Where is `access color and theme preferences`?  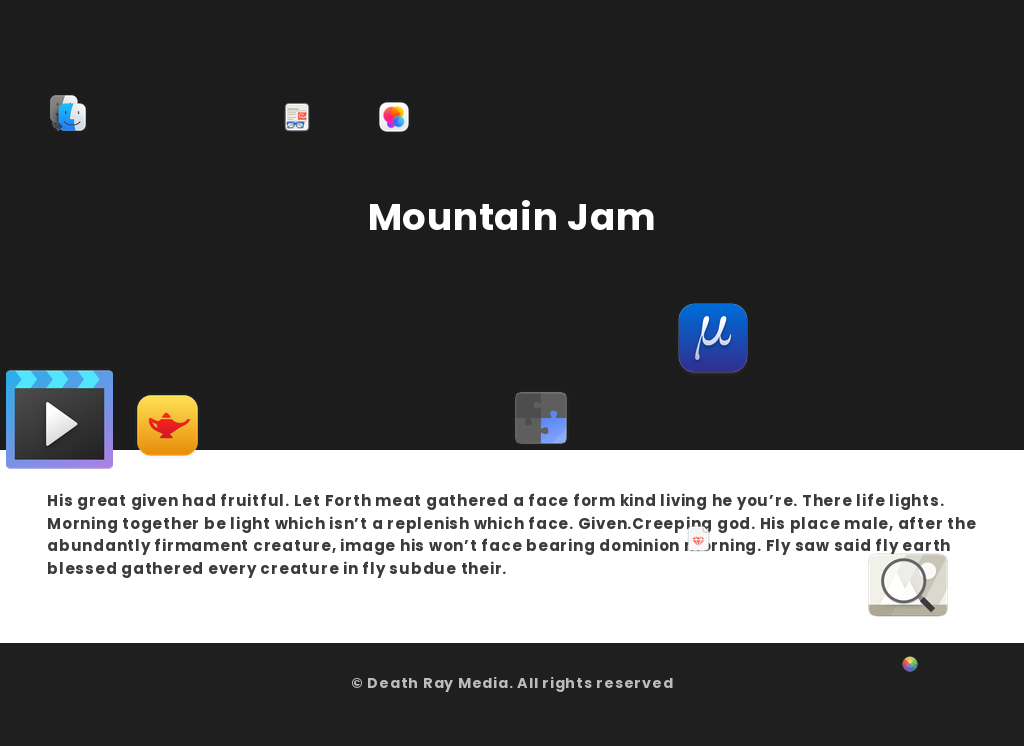
access color and theme preferences is located at coordinates (910, 664).